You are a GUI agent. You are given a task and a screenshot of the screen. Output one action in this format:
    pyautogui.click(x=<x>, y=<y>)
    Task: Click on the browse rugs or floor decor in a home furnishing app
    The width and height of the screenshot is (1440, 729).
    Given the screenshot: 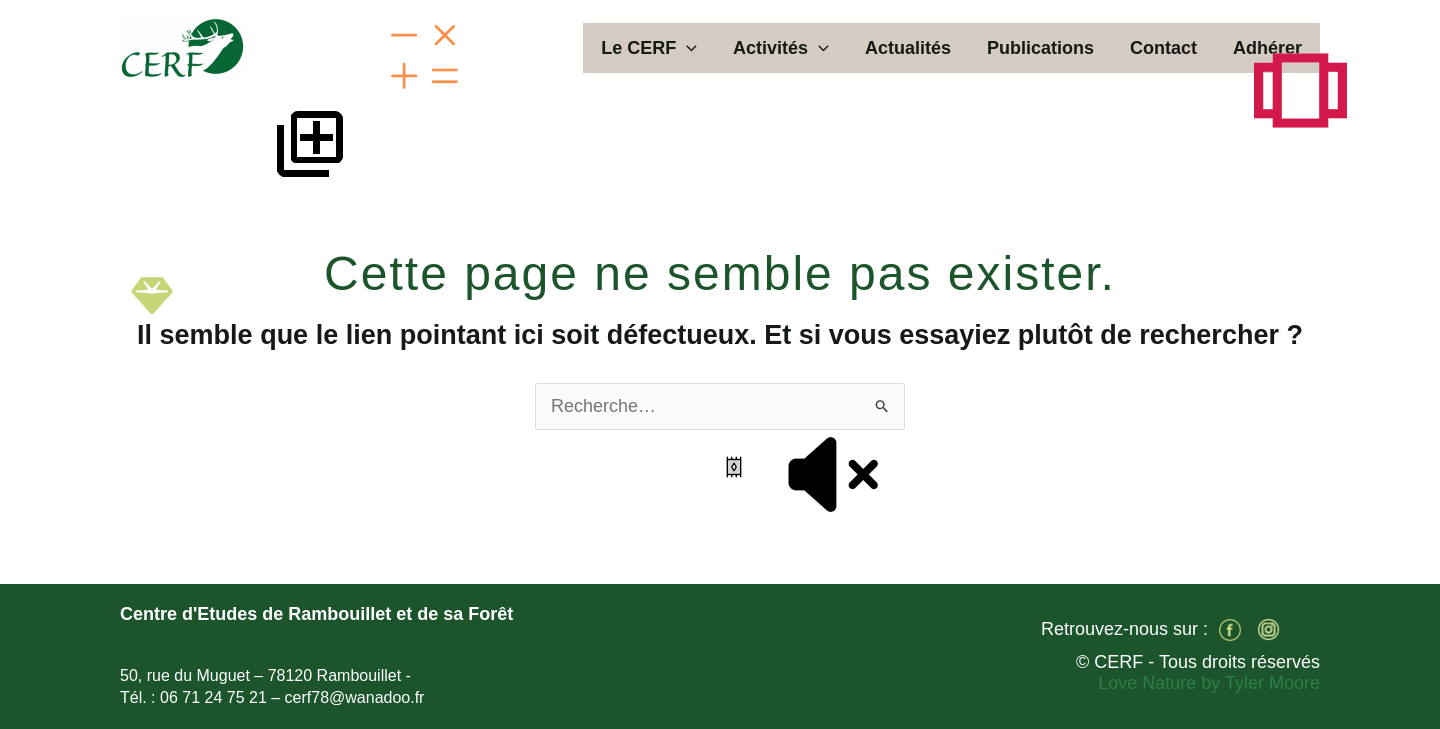 What is the action you would take?
    pyautogui.click(x=734, y=467)
    